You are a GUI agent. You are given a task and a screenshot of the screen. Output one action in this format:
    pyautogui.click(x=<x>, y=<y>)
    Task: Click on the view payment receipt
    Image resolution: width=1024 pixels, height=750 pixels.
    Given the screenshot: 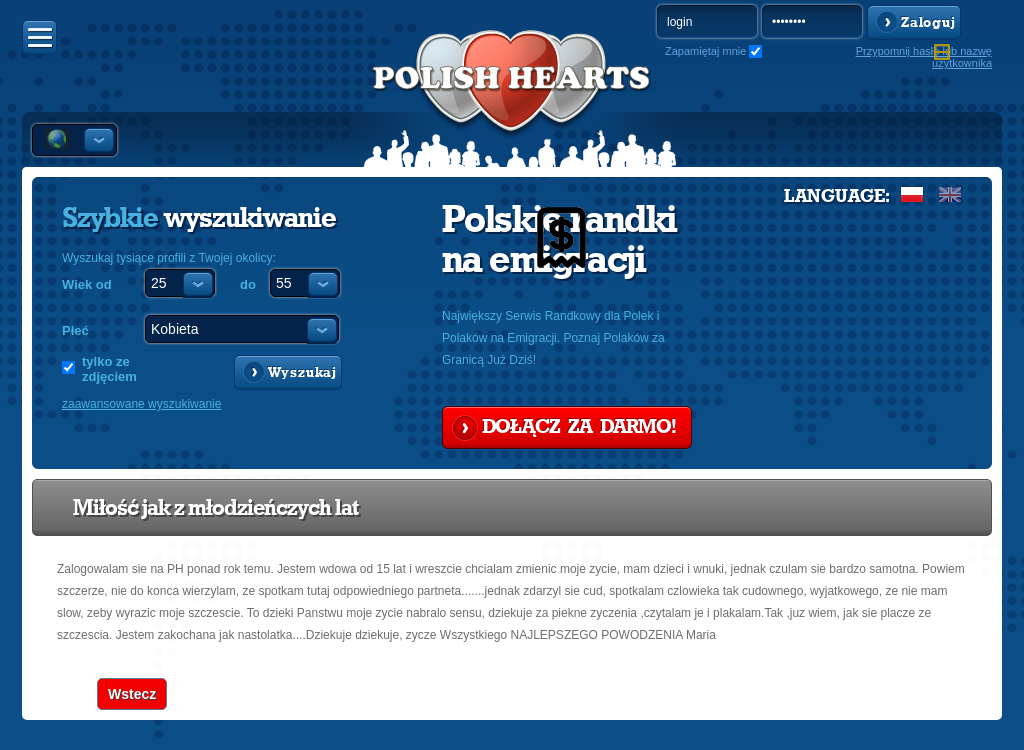 What is the action you would take?
    pyautogui.click(x=561, y=237)
    